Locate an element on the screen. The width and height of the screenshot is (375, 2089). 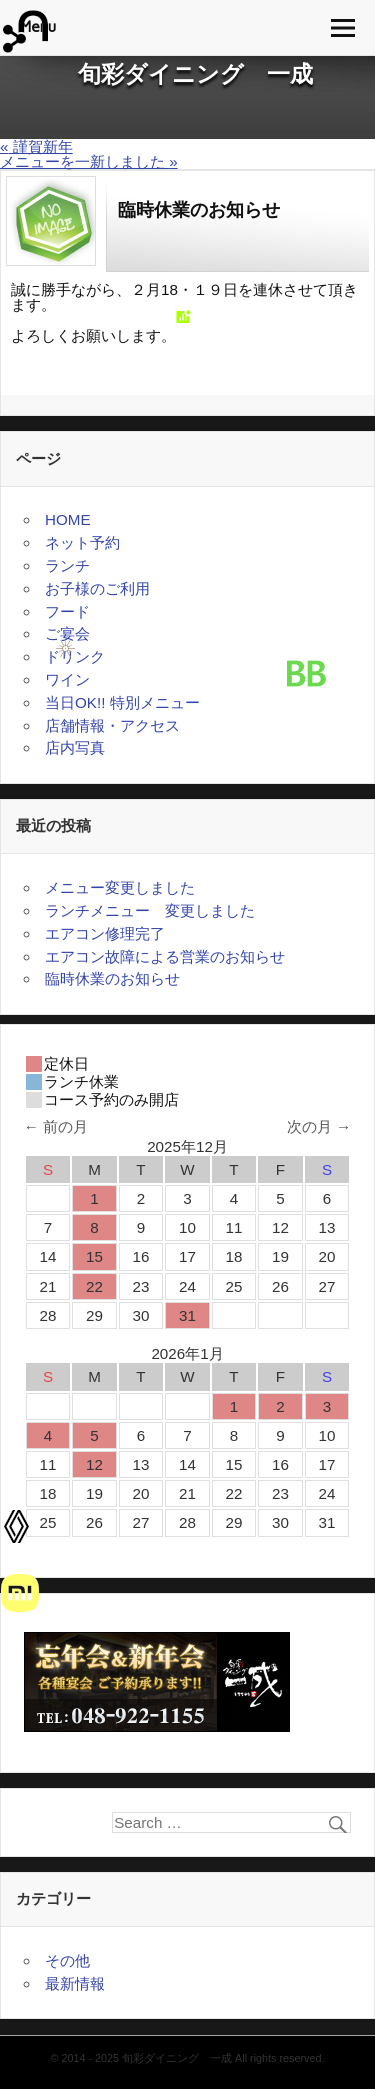
tokio async runtime for rust logo is located at coordinates (65, 648).